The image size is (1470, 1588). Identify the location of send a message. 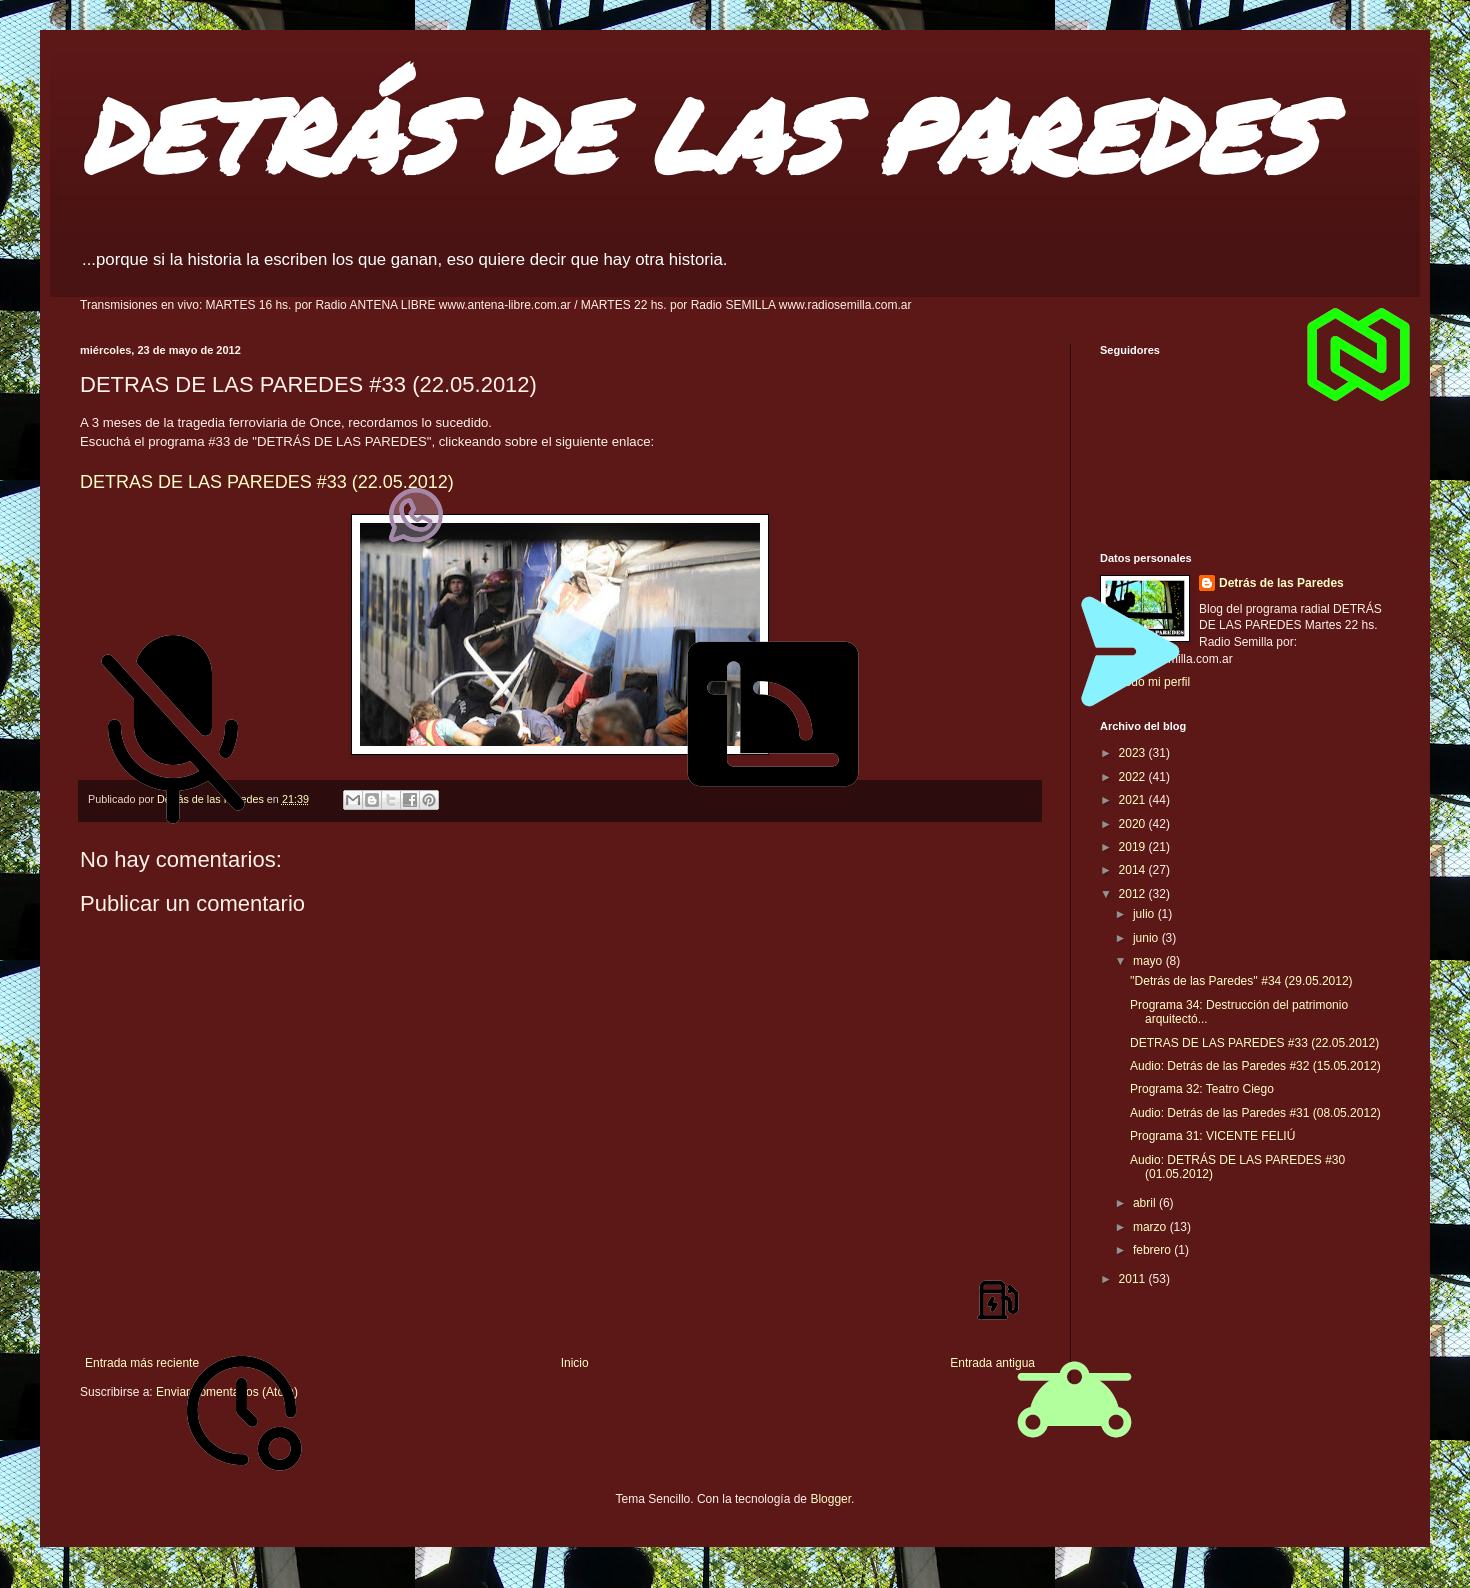
(1124, 651).